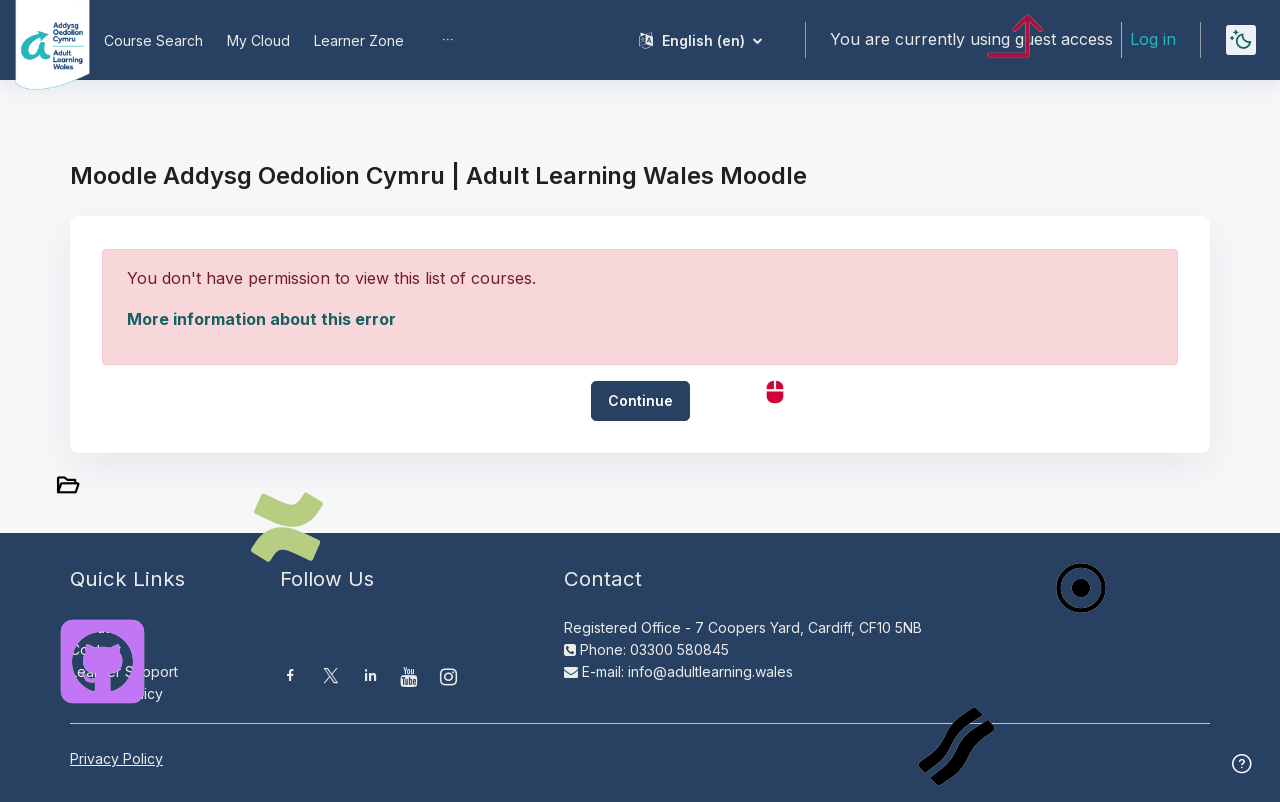 The width and height of the screenshot is (1280, 802). What do you see at coordinates (67, 484) in the screenshot?
I see `open a folder to view its contents` at bounding box center [67, 484].